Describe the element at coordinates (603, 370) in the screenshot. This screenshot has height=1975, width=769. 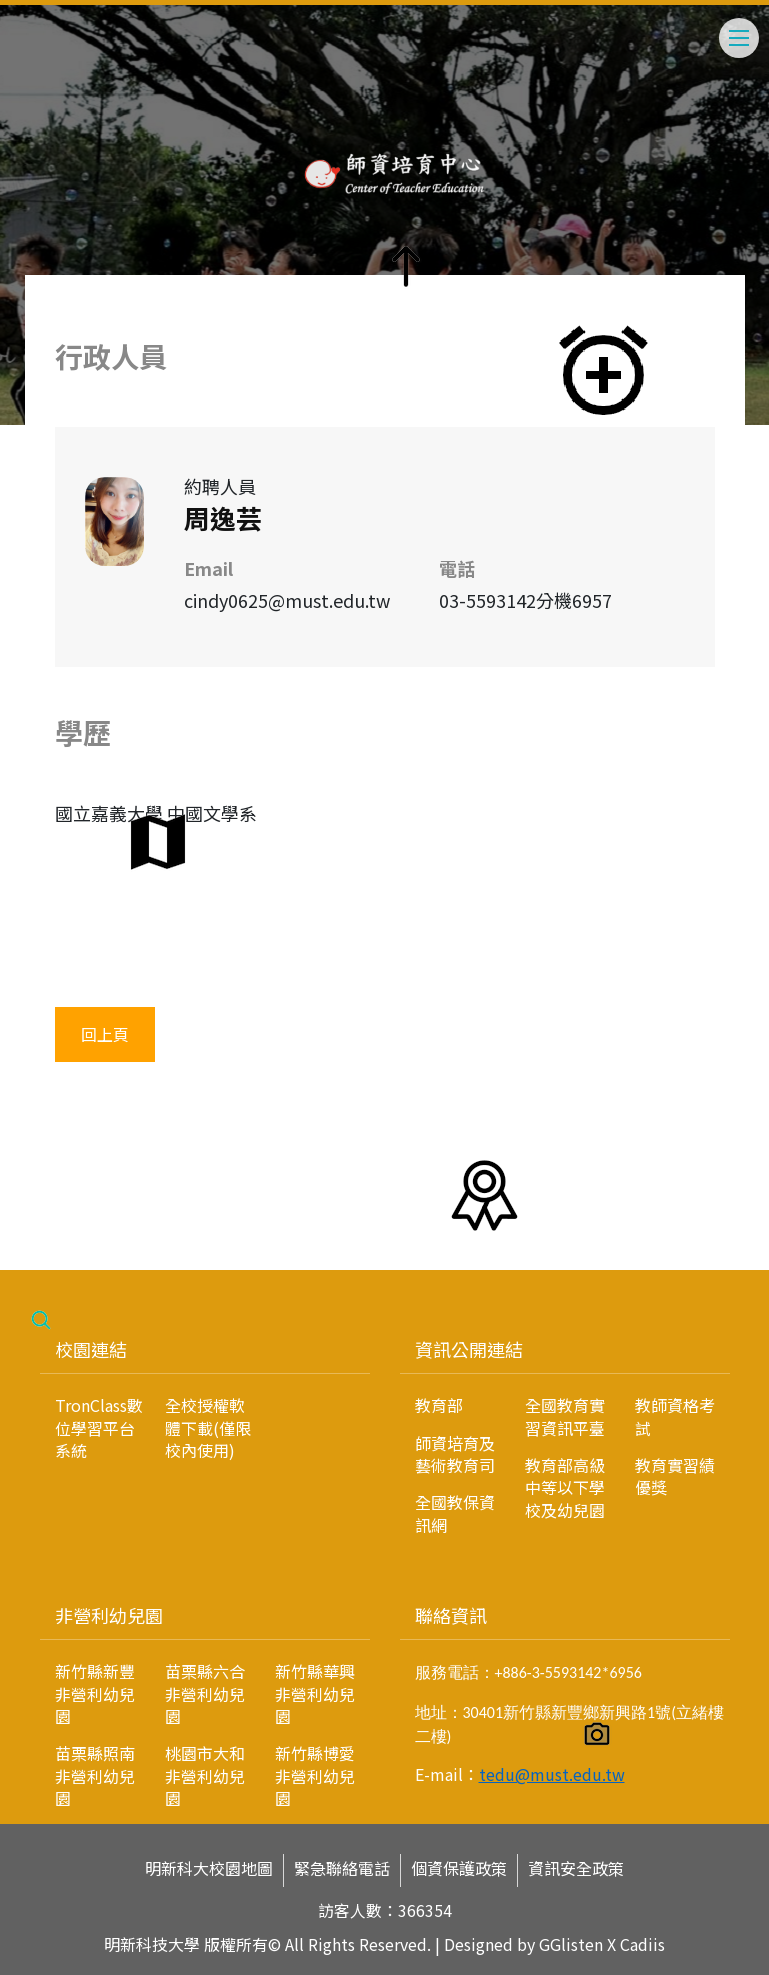
I see `add a new alarm` at that location.